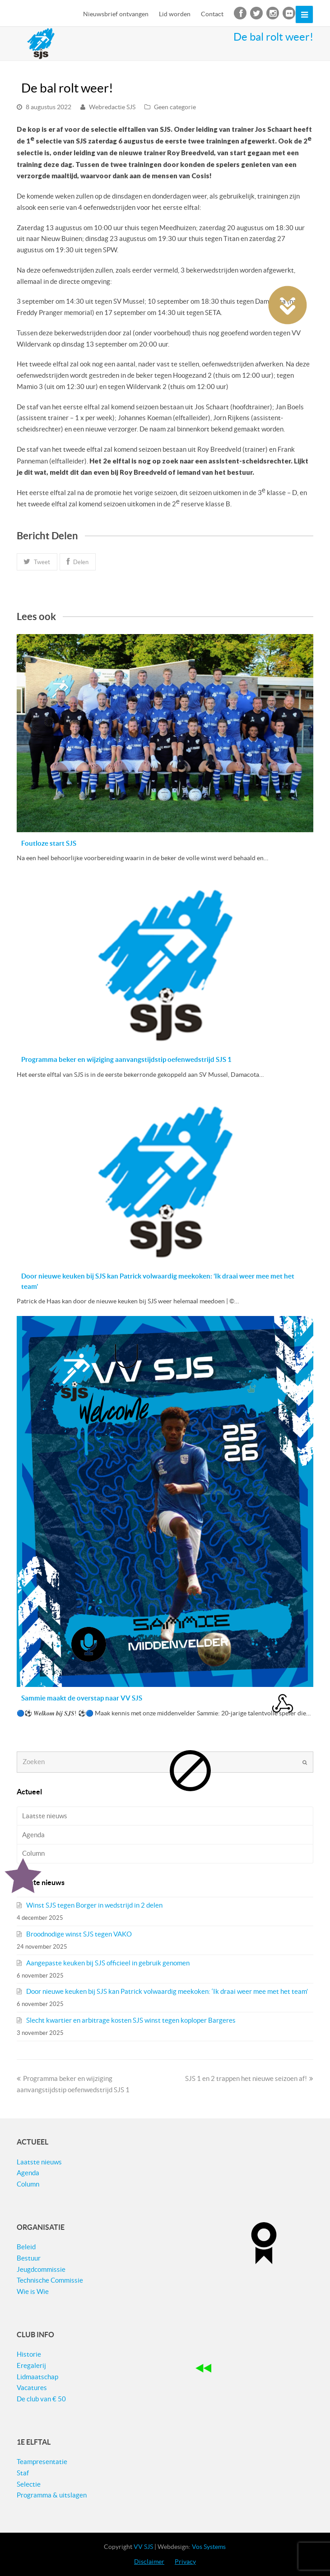 This screenshot has width=330, height=2576. Describe the element at coordinates (283, 1705) in the screenshot. I see `configure webhook integrations` at that location.